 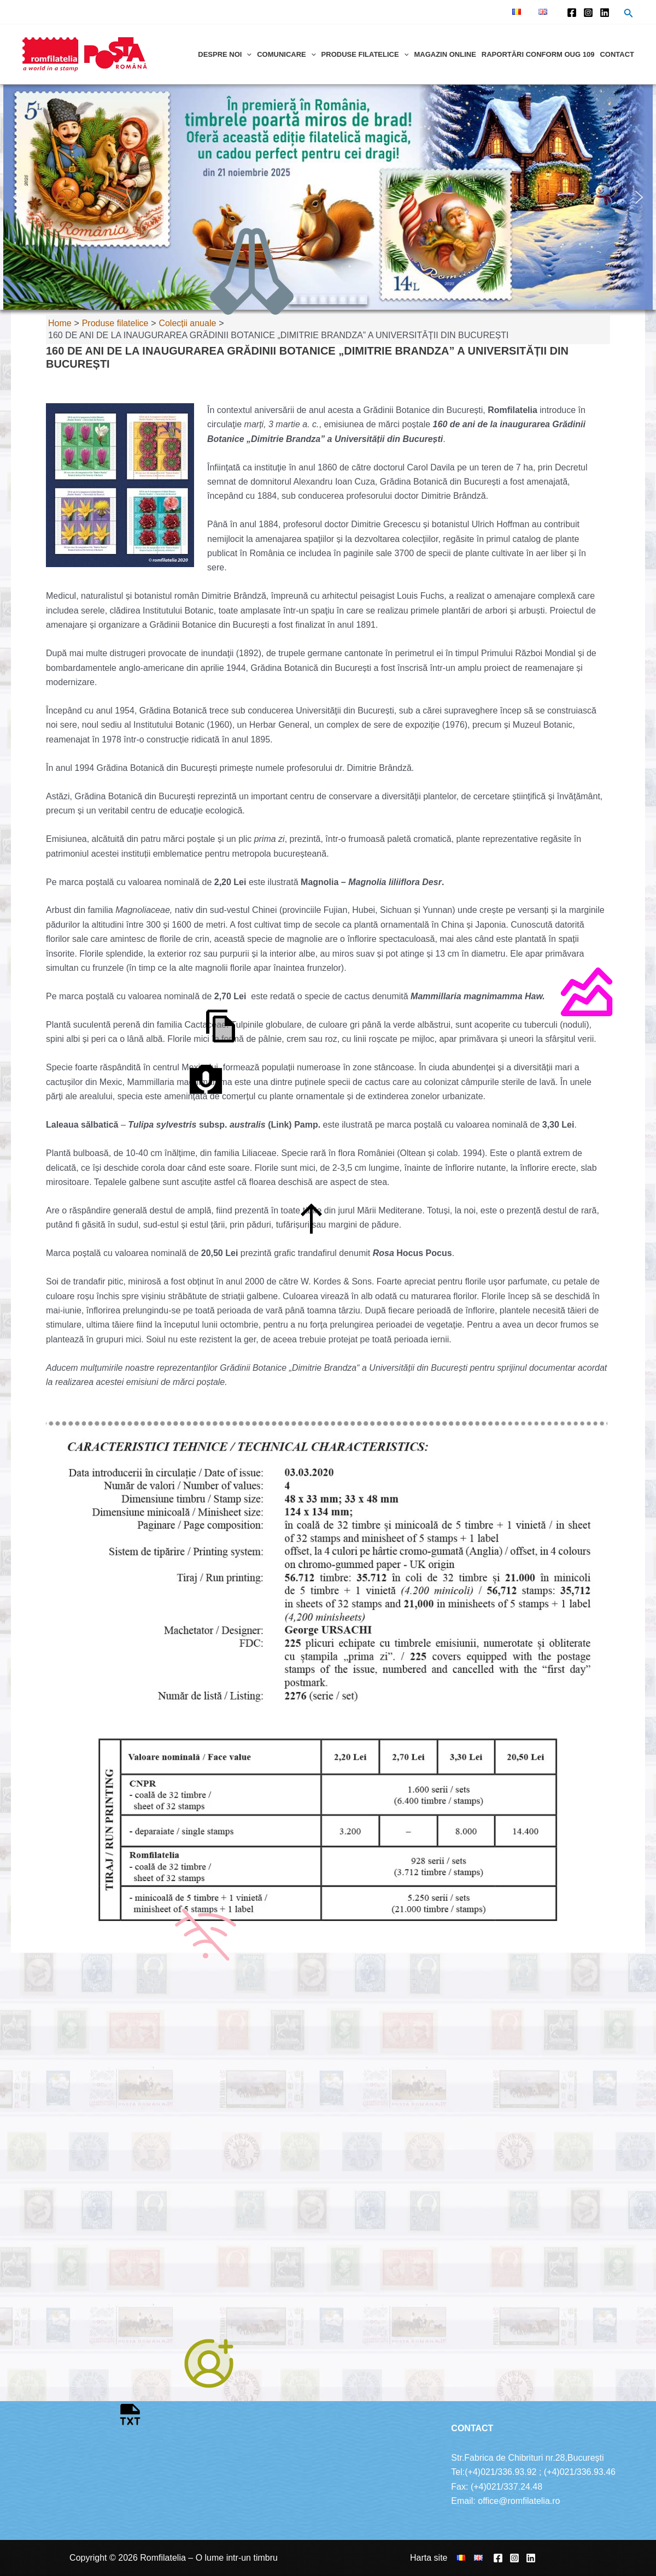 I want to click on indicates north direction on a map or compass, so click(x=311, y=1218).